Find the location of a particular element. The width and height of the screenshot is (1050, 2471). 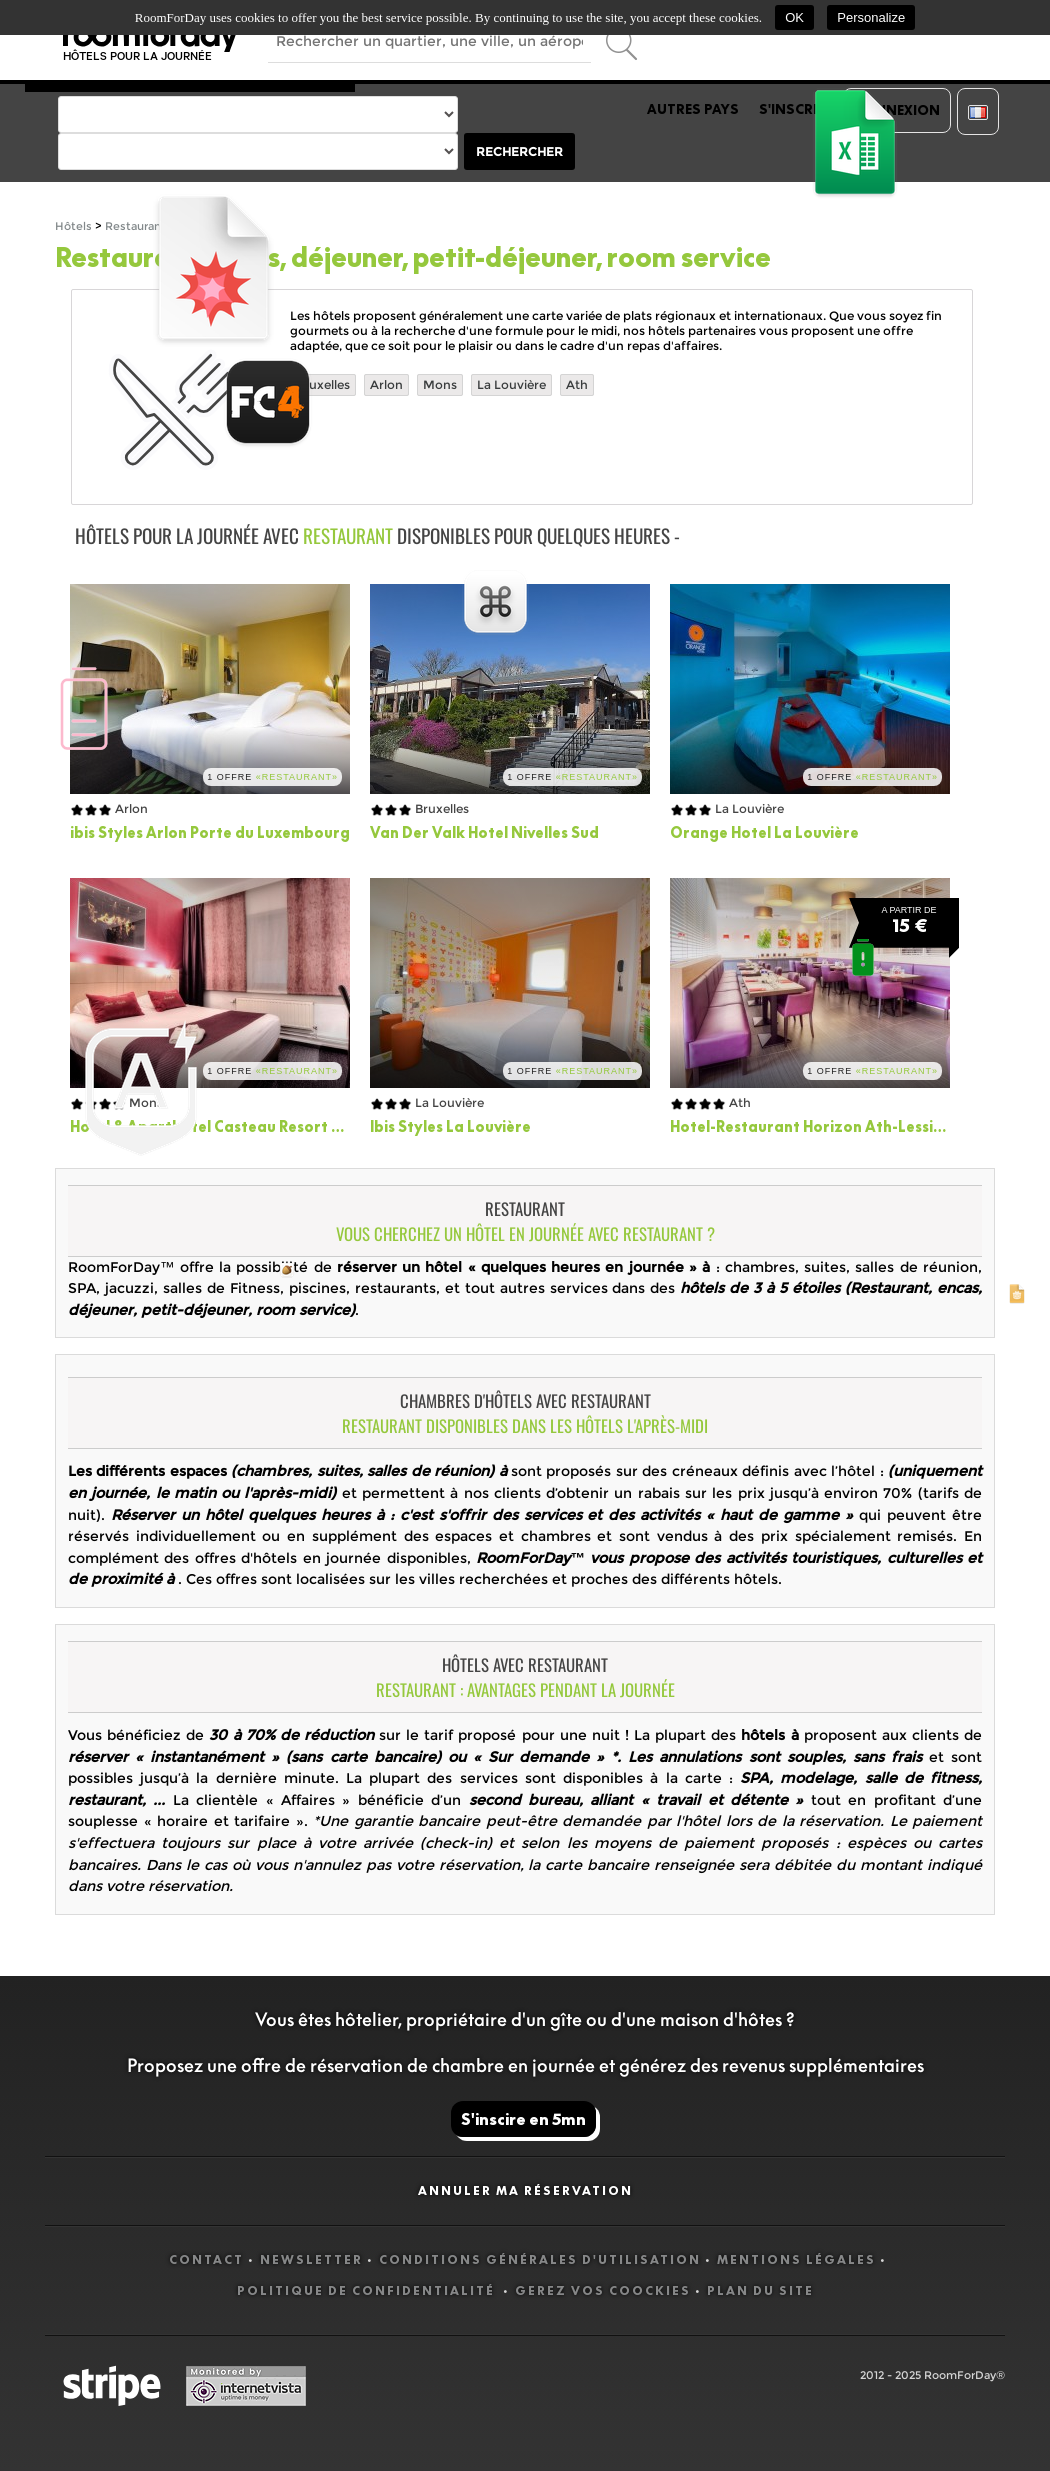

battery at medium charge level is located at coordinates (84, 710).